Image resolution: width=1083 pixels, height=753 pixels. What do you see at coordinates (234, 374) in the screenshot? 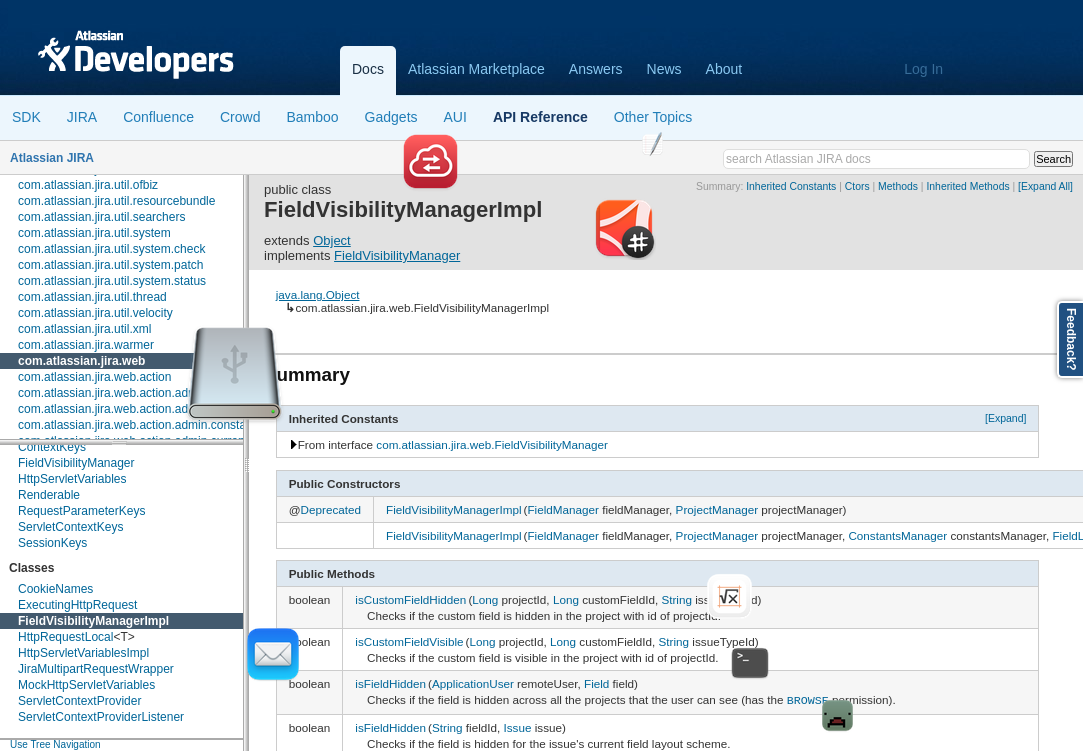
I see `access connected USB storage device` at bounding box center [234, 374].